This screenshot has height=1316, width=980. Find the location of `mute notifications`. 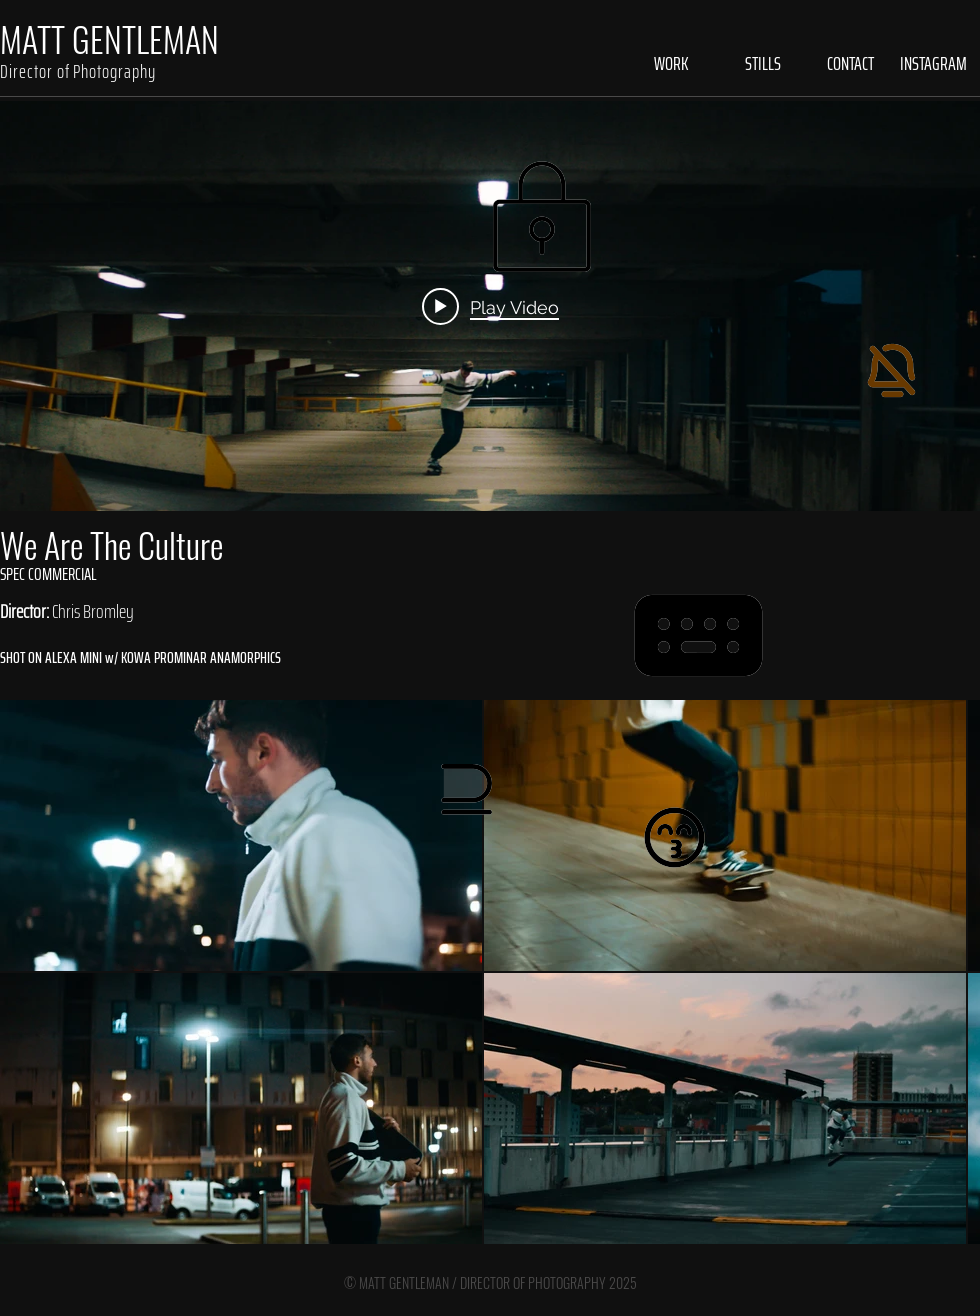

mute notifications is located at coordinates (892, 370).